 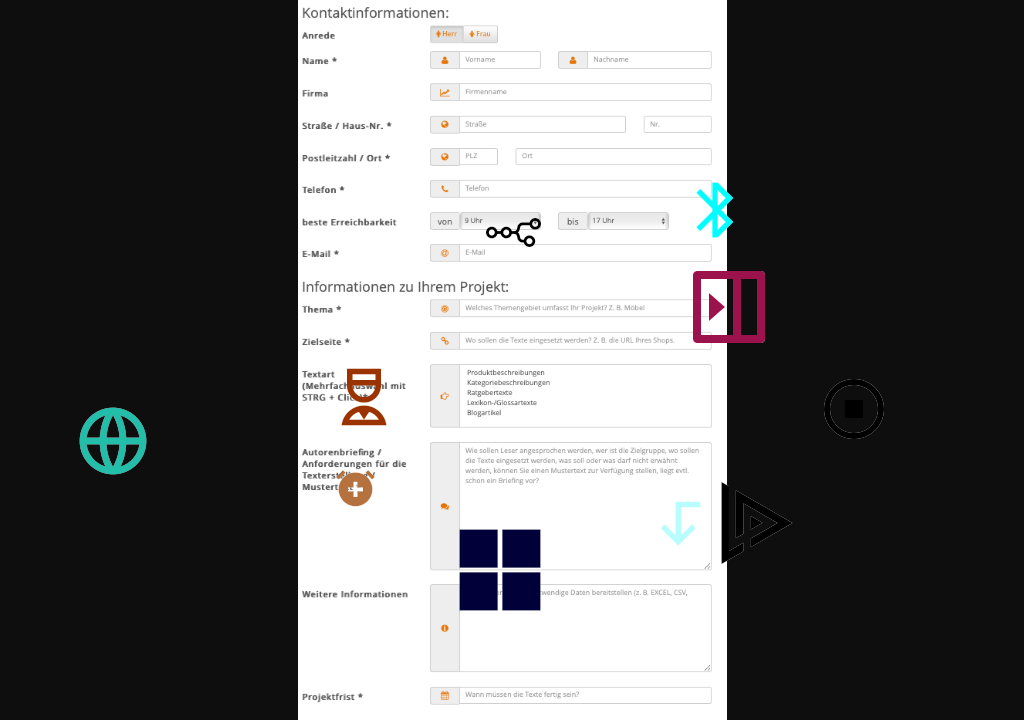 What do you see at coordinates (364, 397) in the screenshot?
I see `access nursing or medical staff information` at bounding box center [364, 397].